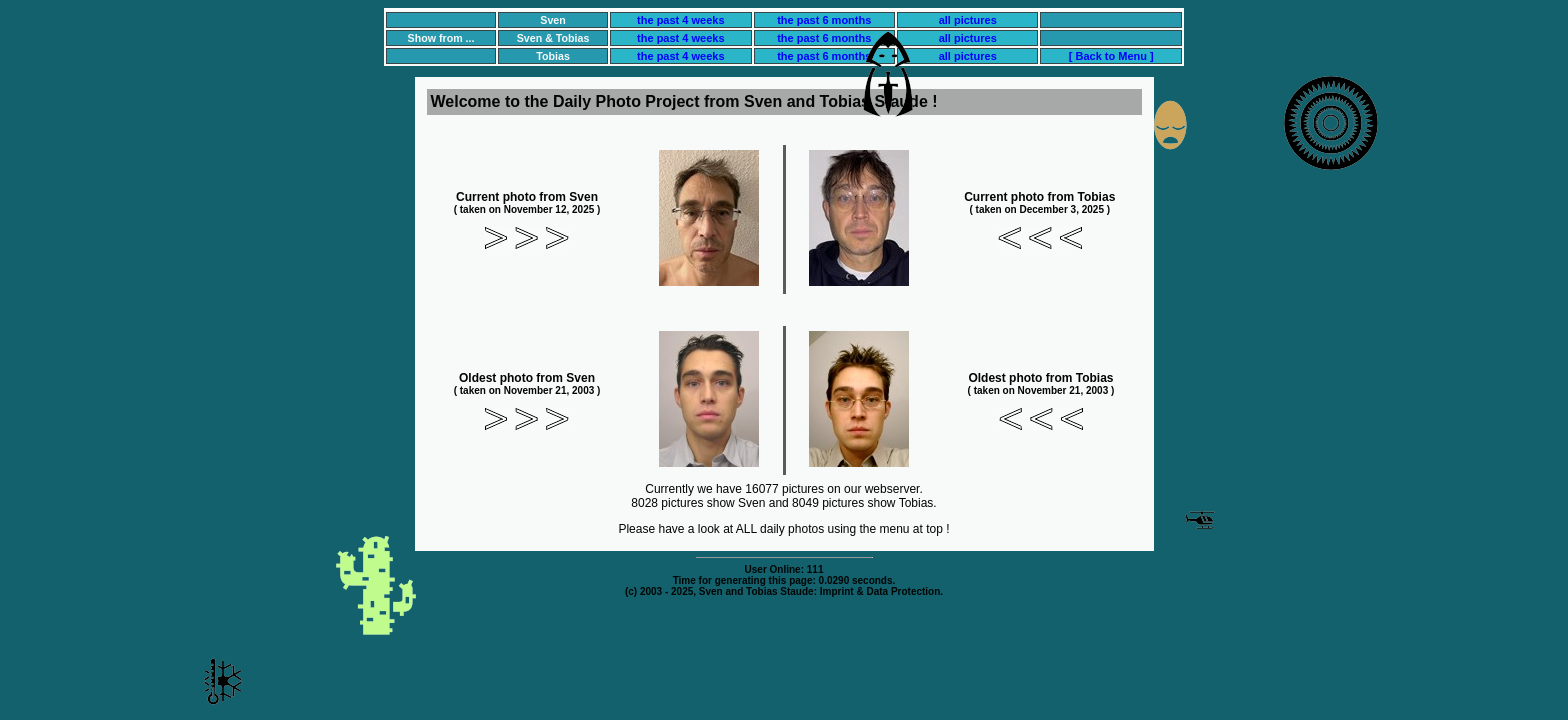  What do you see at coordinates (223, 681) in the screenshot?
I see `indicates cold temperature or low reading` at bounding box center [223, 681].